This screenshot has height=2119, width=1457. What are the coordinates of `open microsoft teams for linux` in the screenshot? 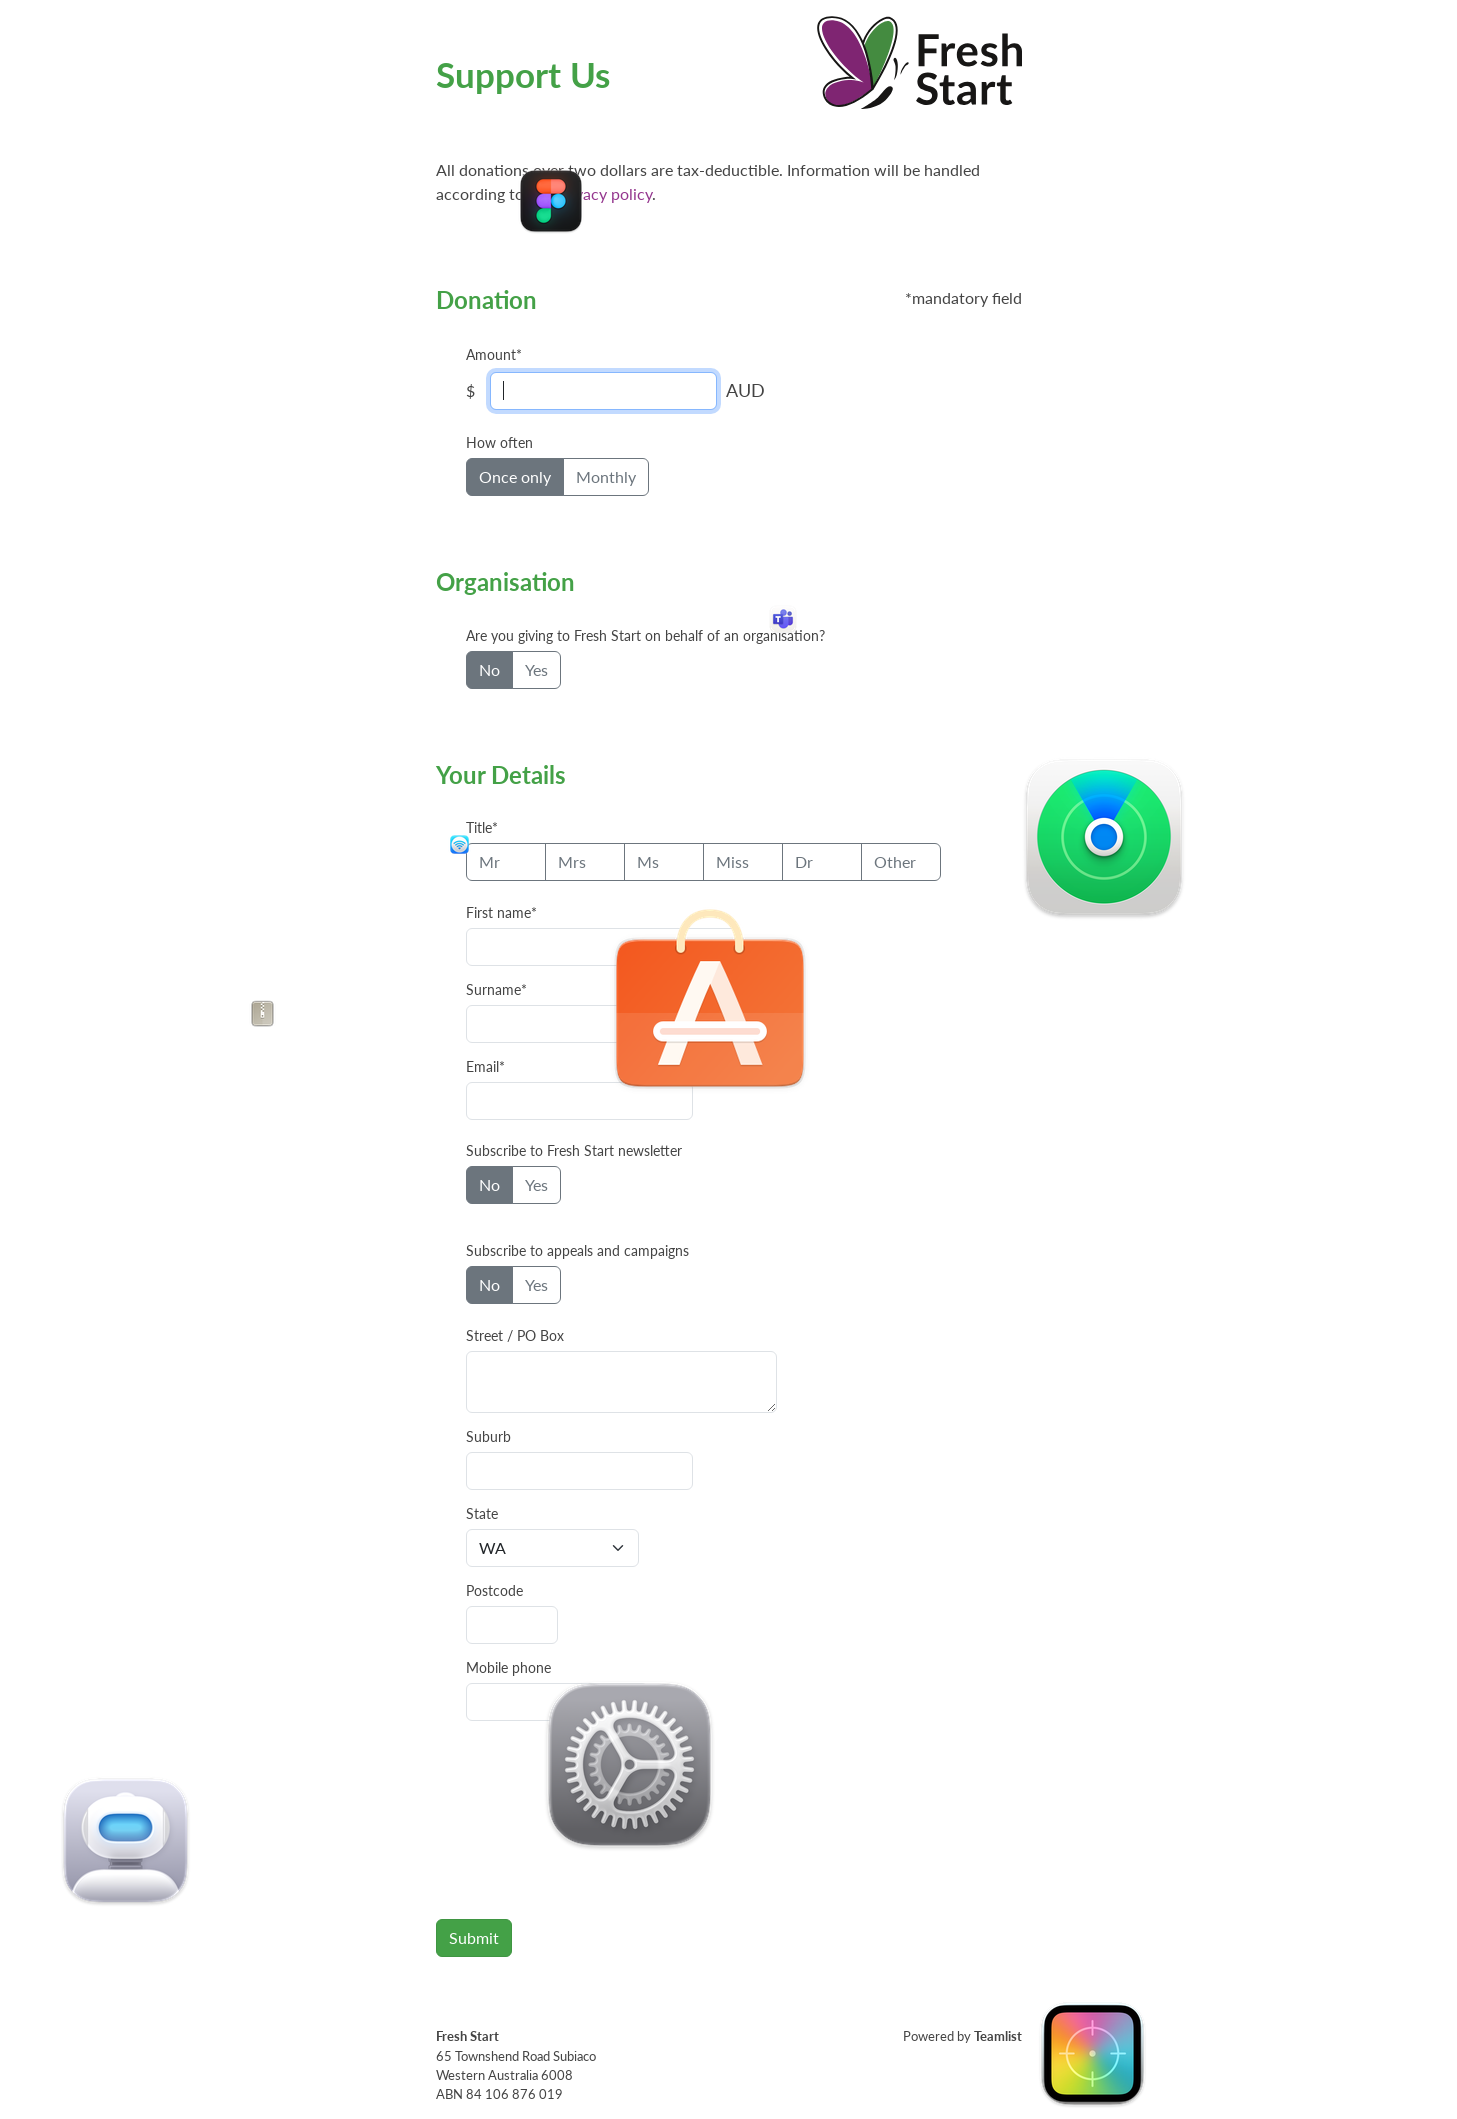 It's located at (783, 619).